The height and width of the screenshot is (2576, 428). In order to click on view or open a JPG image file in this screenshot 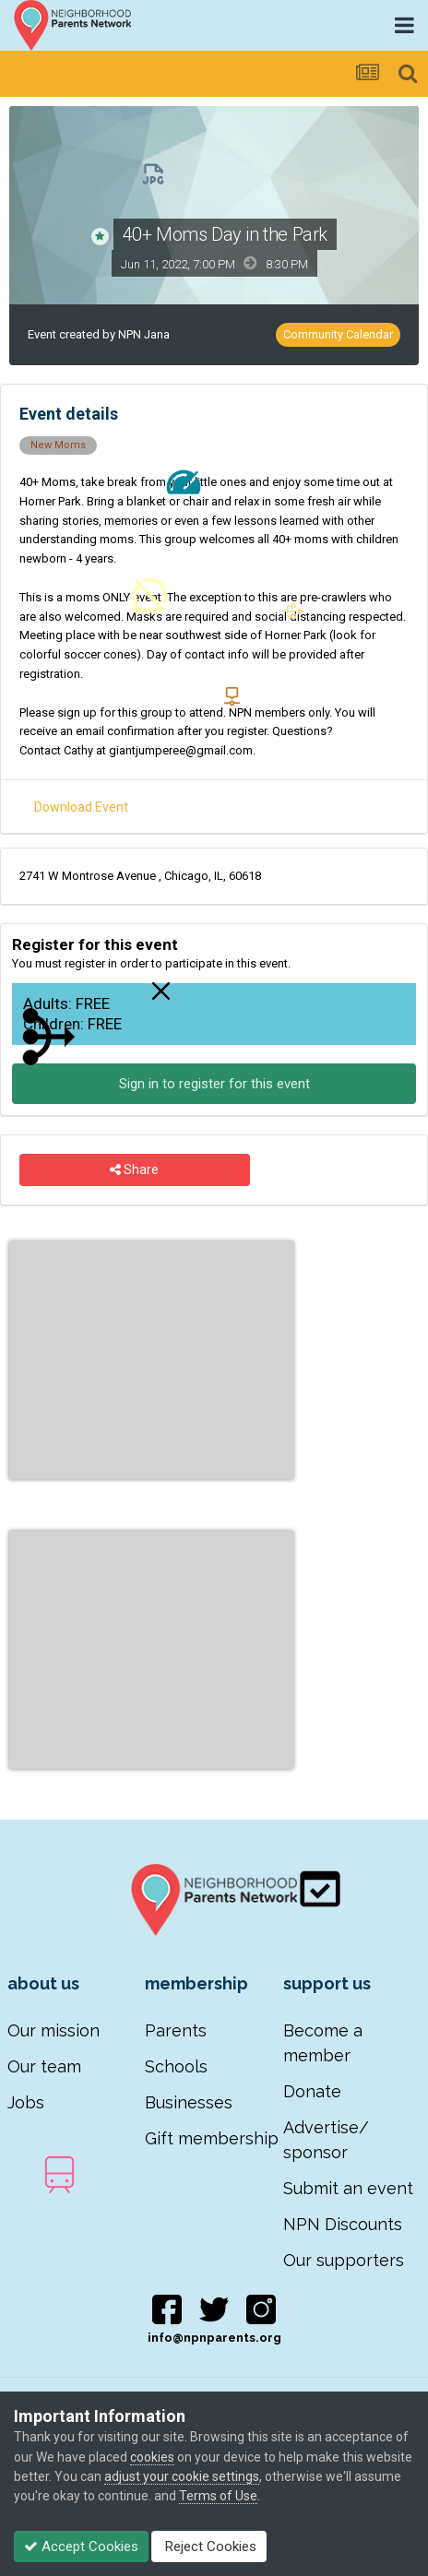, I will do `click(153, 174)`.